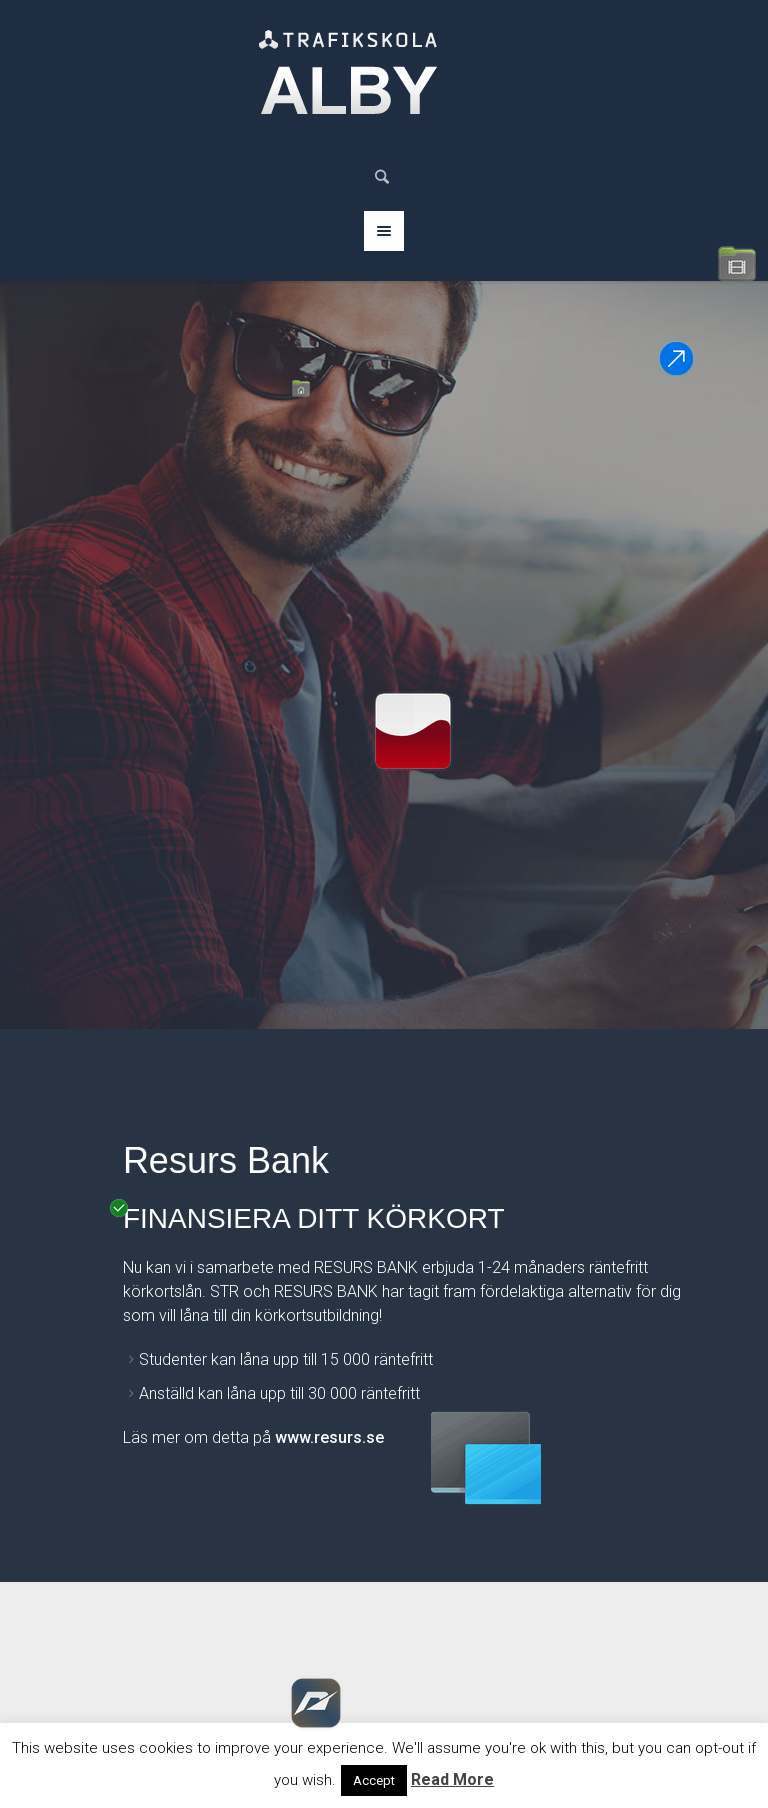  What do you see at coordinates (676, 358) in the screenshot?
I see `indicates a symbolic link or shortcut to another file` at bounding box center [676, 358].